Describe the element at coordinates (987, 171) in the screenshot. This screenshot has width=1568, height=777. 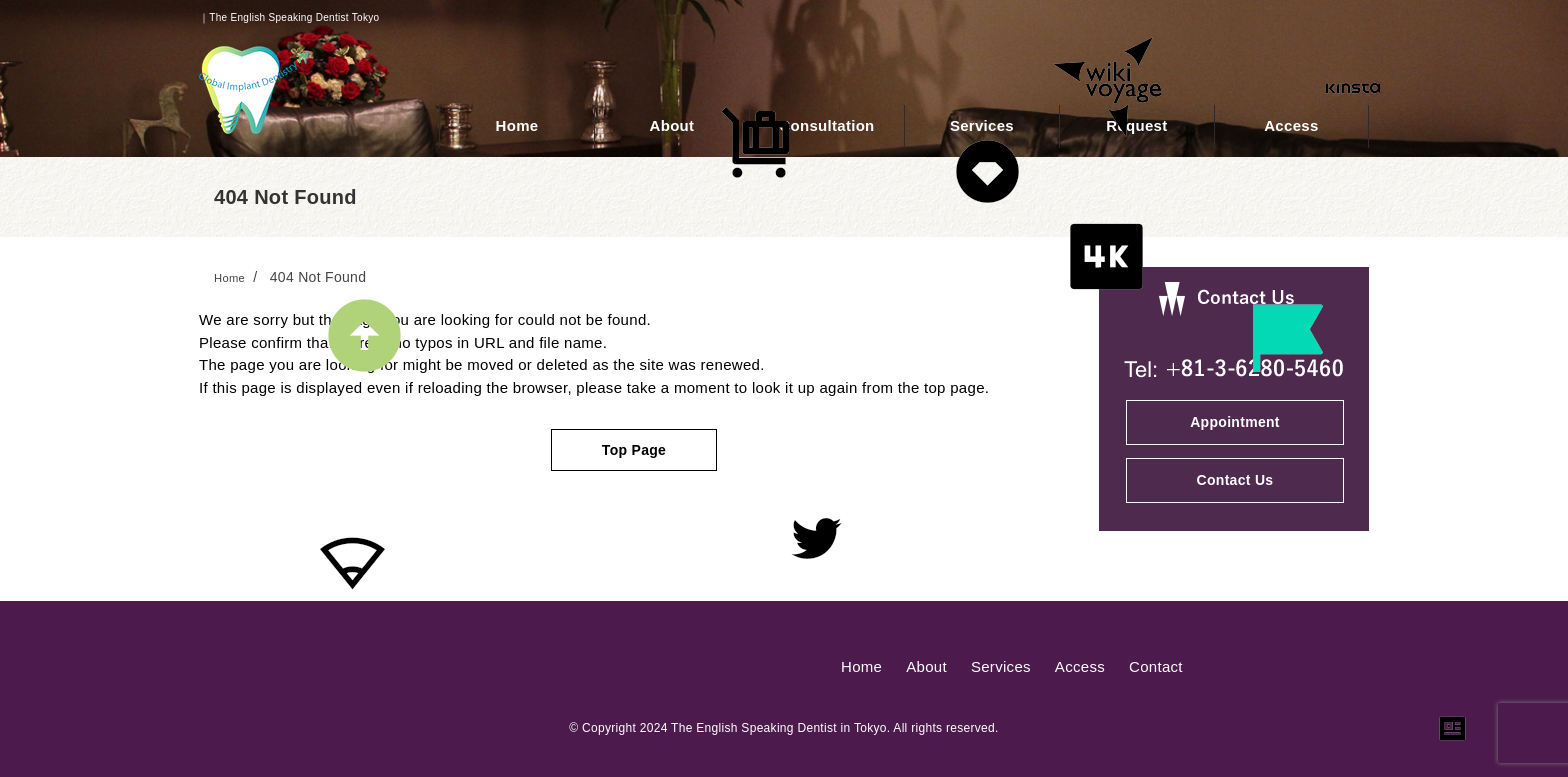
I see `copper cryptocurrency logo` at that location.